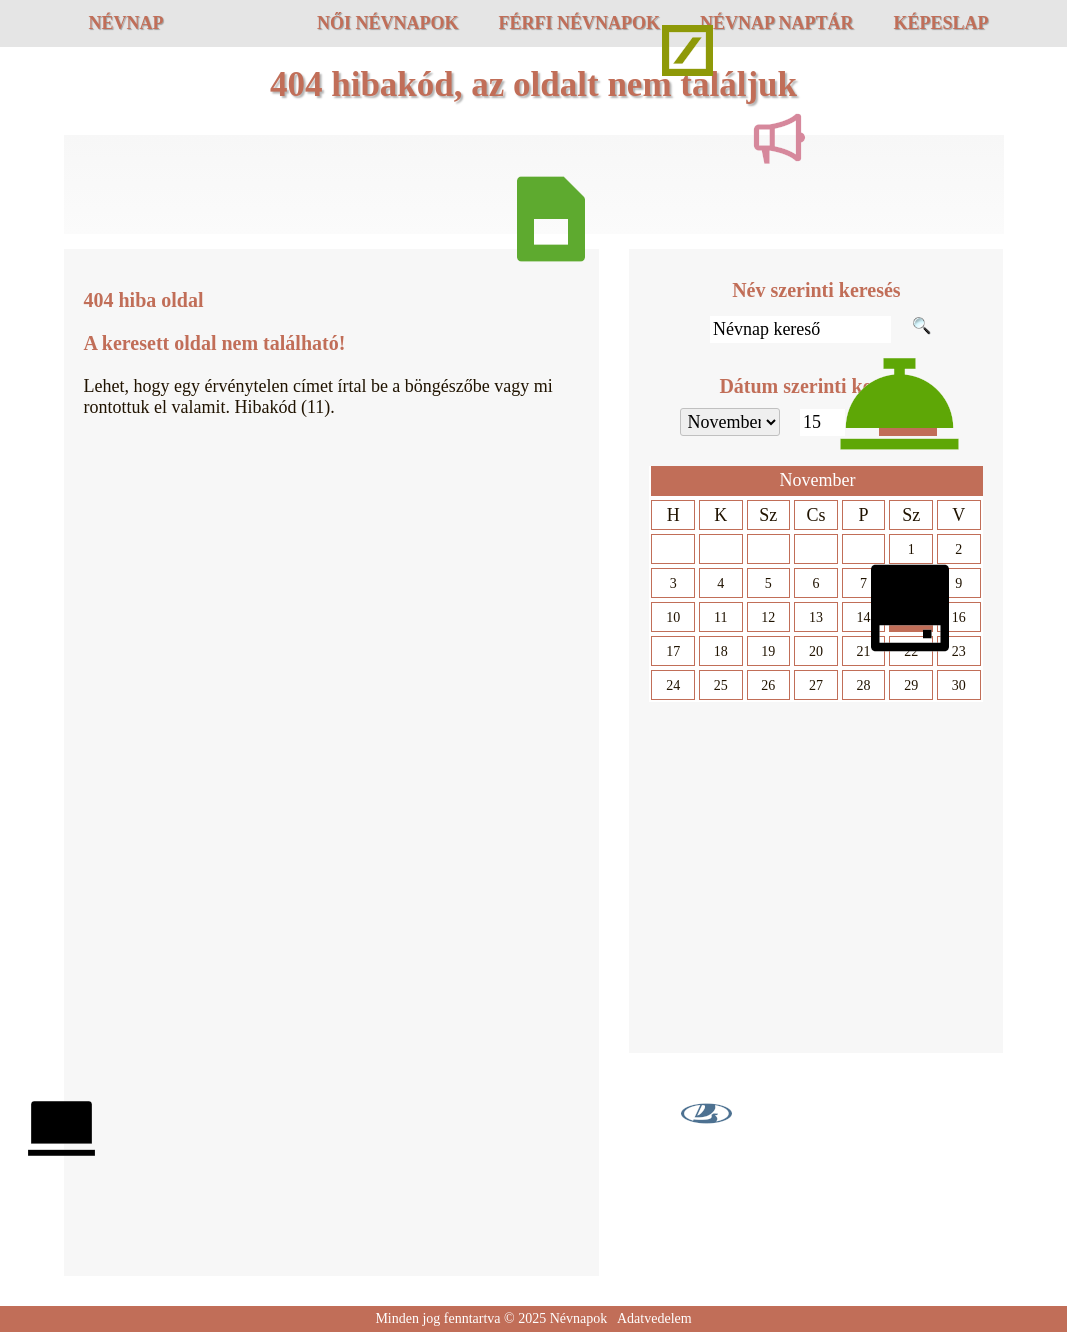  What do you see at coordinates (551, 219) in the screenshot?
I see `view SIM card information` at bounding box center [551, 219].